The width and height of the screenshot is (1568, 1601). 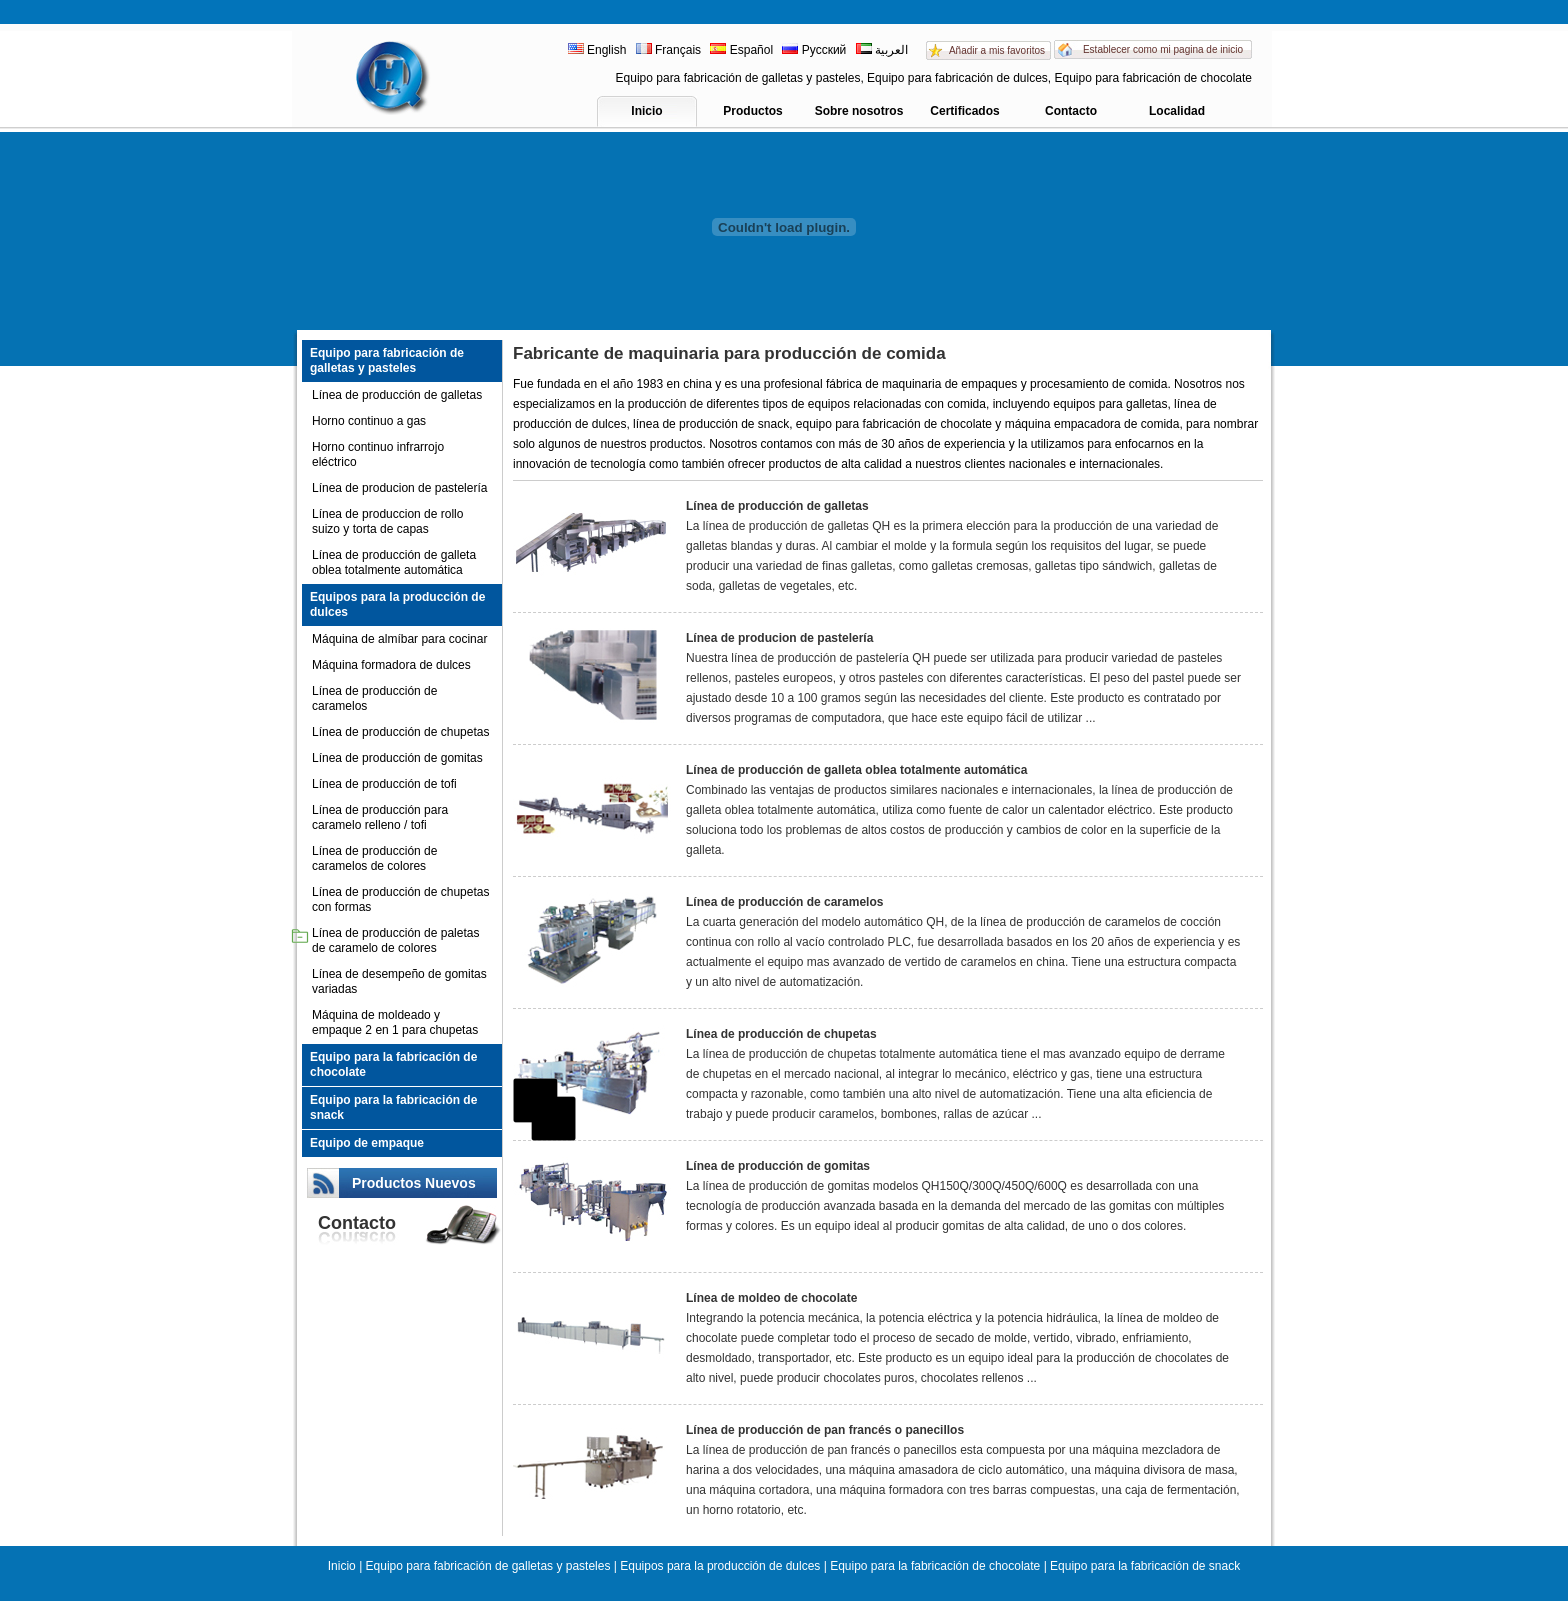 What do you see at coordinates (300, 936) in the screenshot?
I see `remove a file or item from this folder` at bounding box center [300, 936].